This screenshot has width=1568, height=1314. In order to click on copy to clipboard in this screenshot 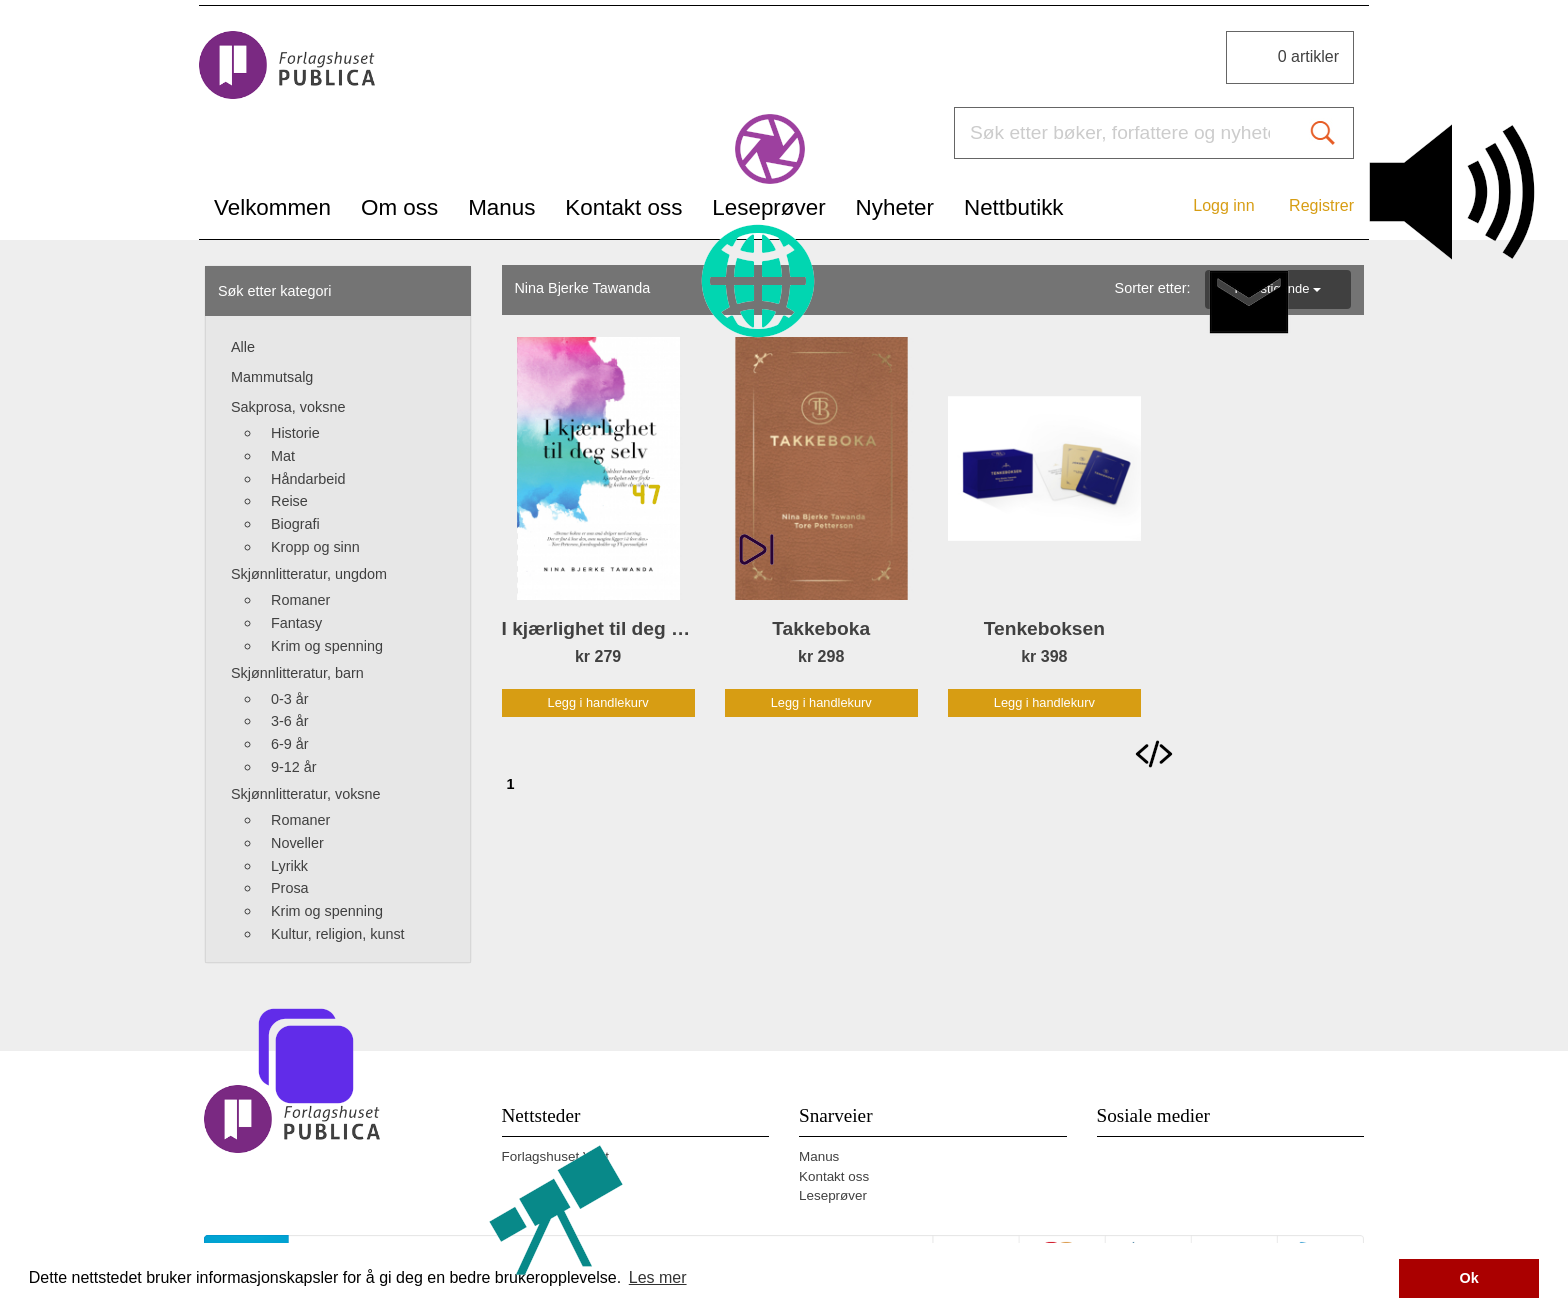, I will do `click(306, 1056)`.